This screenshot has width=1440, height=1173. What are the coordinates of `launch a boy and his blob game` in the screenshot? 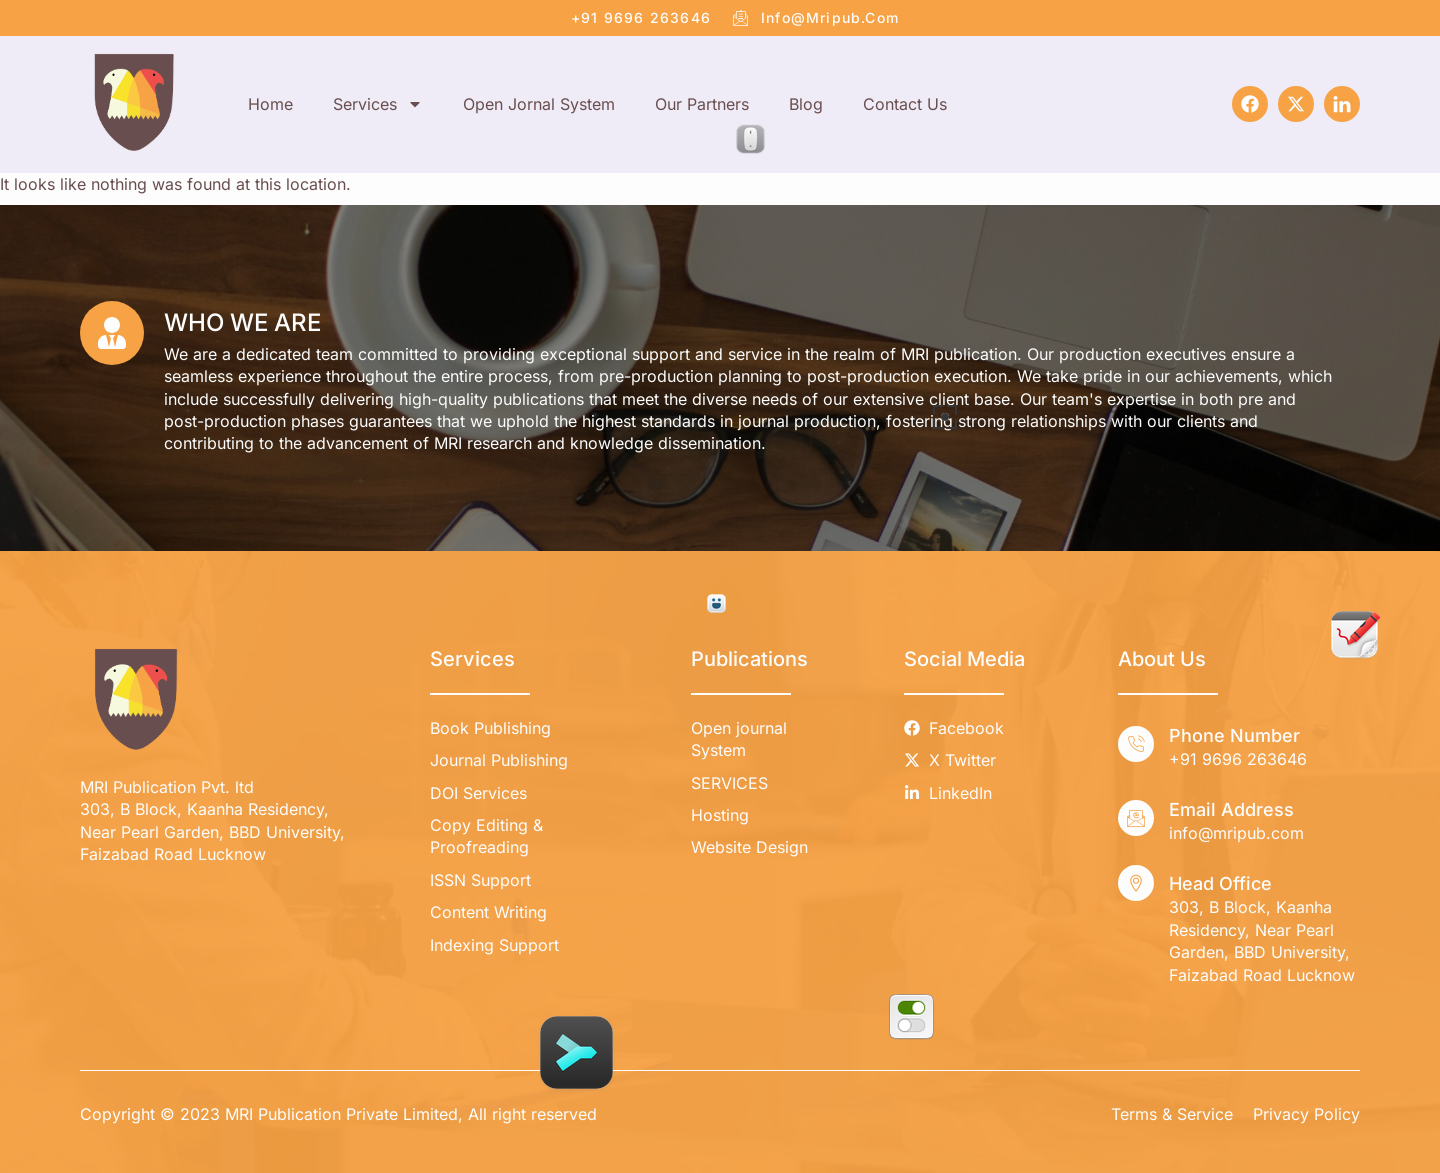 It's located at (716, 603).